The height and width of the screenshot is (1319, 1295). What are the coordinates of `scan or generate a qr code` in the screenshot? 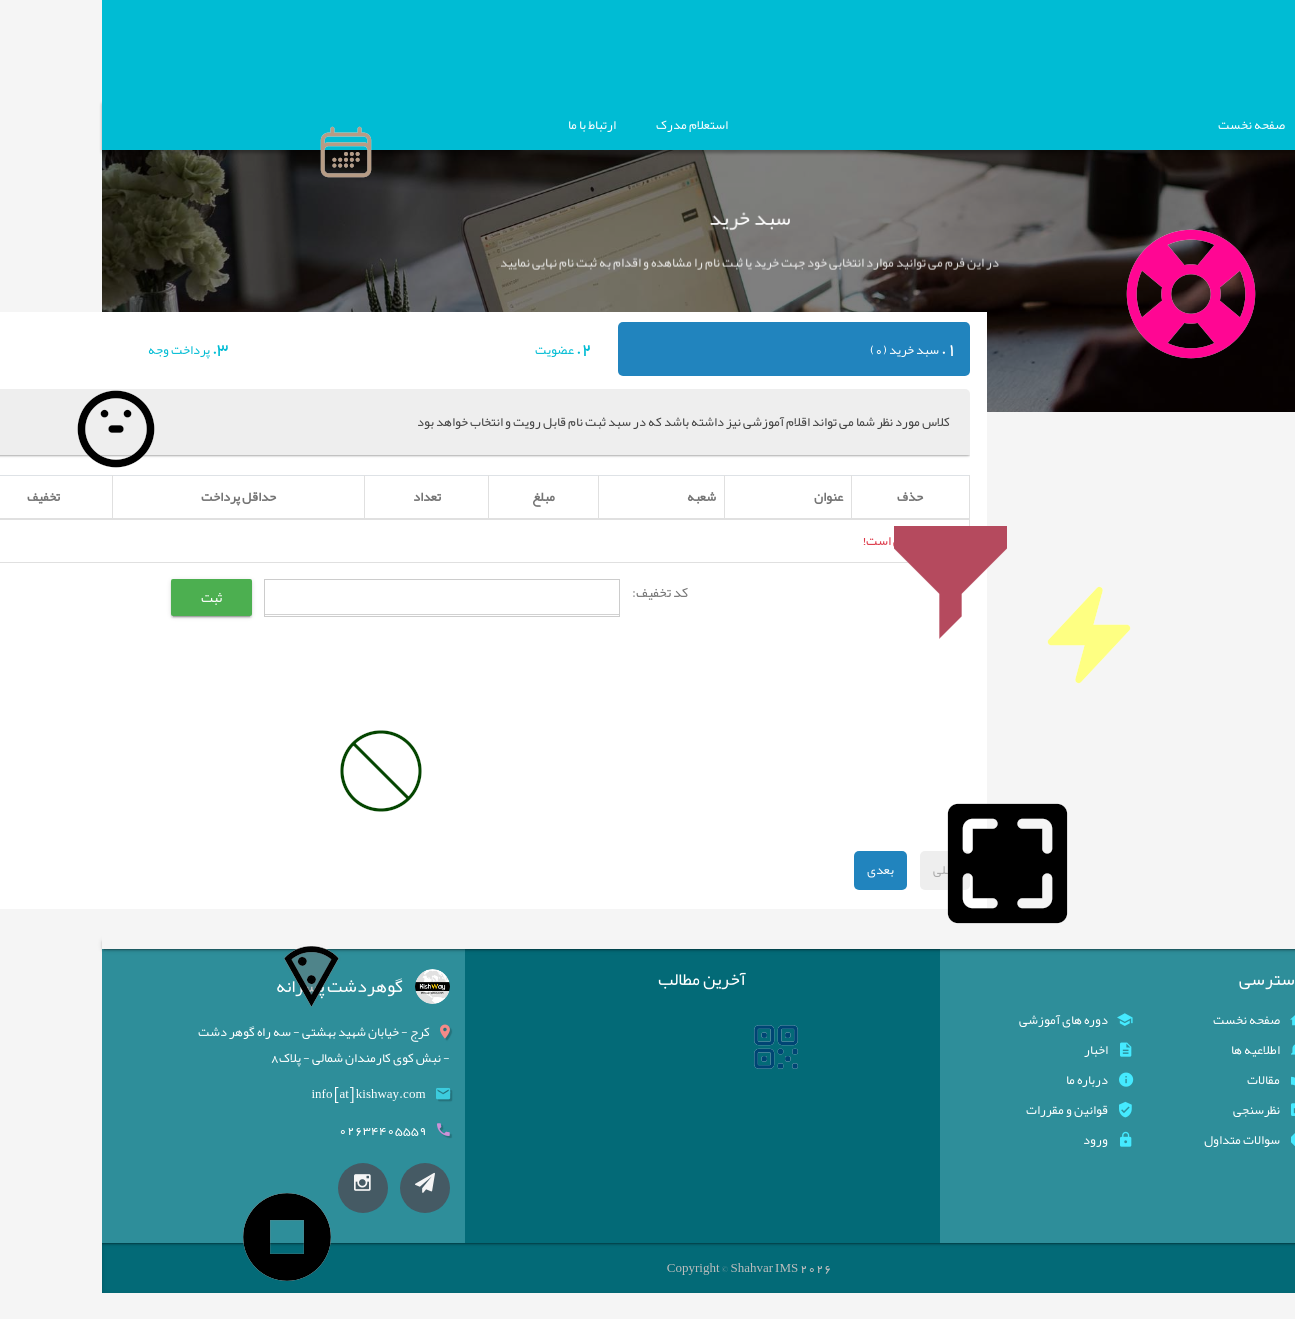 It's located at (776, 1047).